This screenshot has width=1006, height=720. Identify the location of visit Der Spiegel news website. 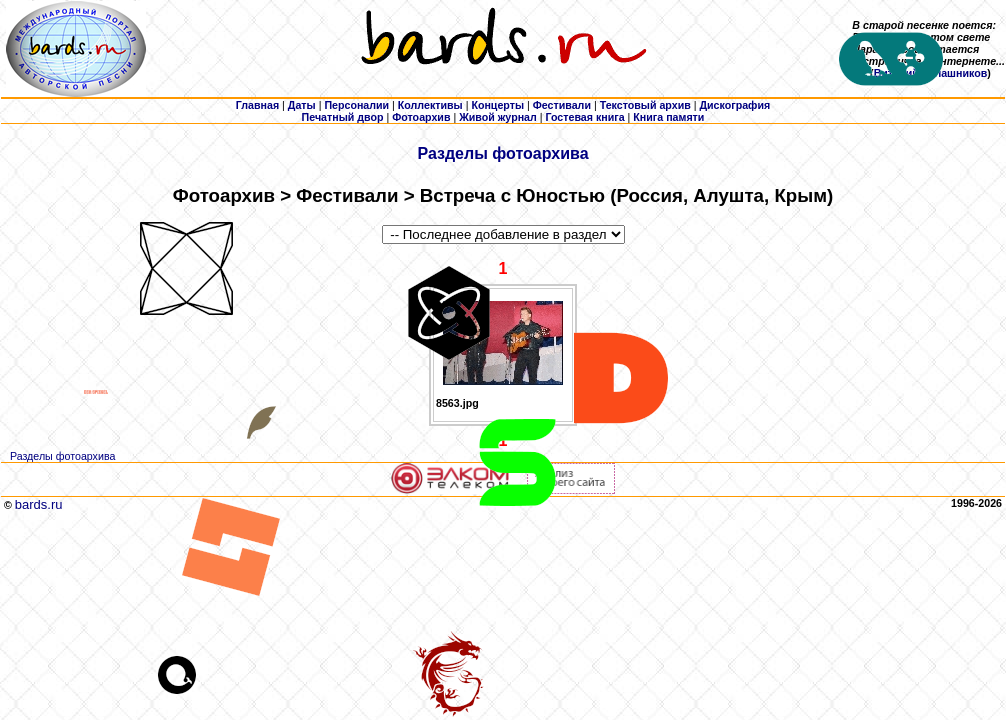
(96, 392).